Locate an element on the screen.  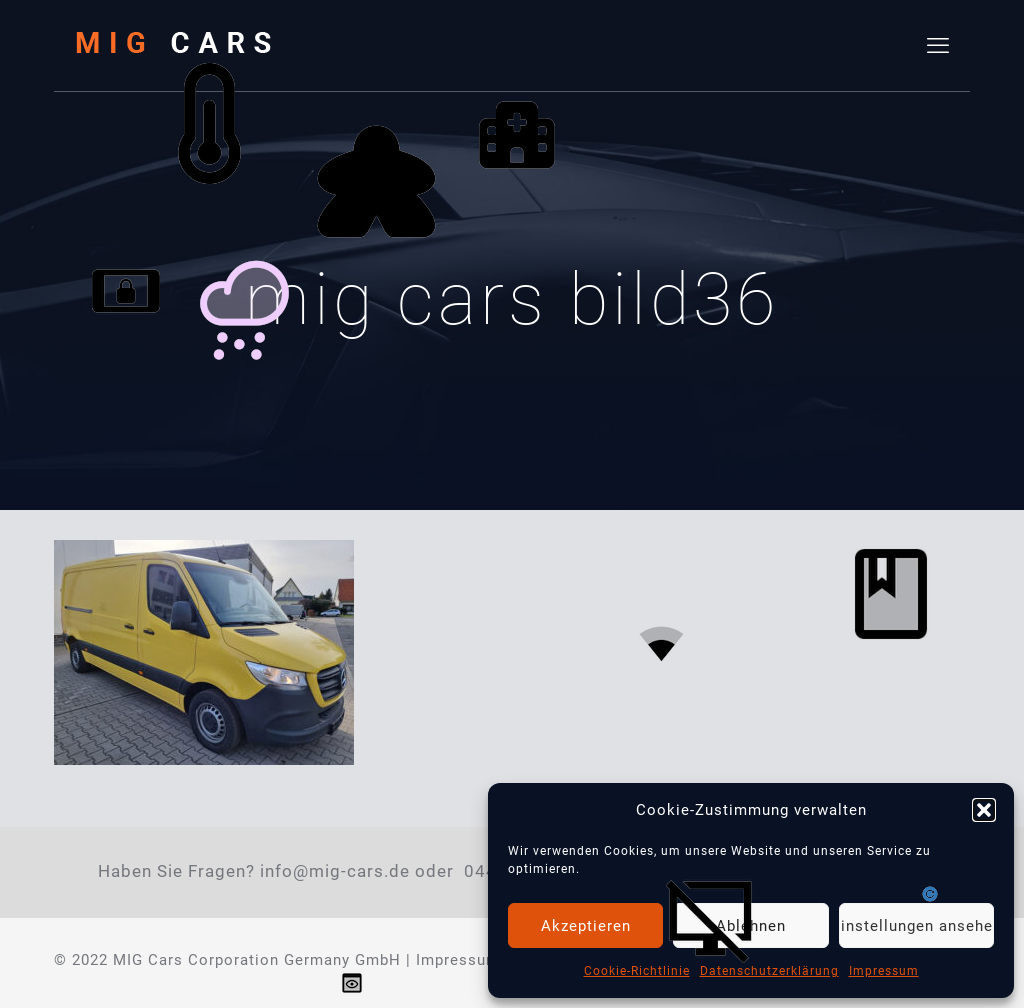
preview content before opening or saving is located at coordinates (352, 983).